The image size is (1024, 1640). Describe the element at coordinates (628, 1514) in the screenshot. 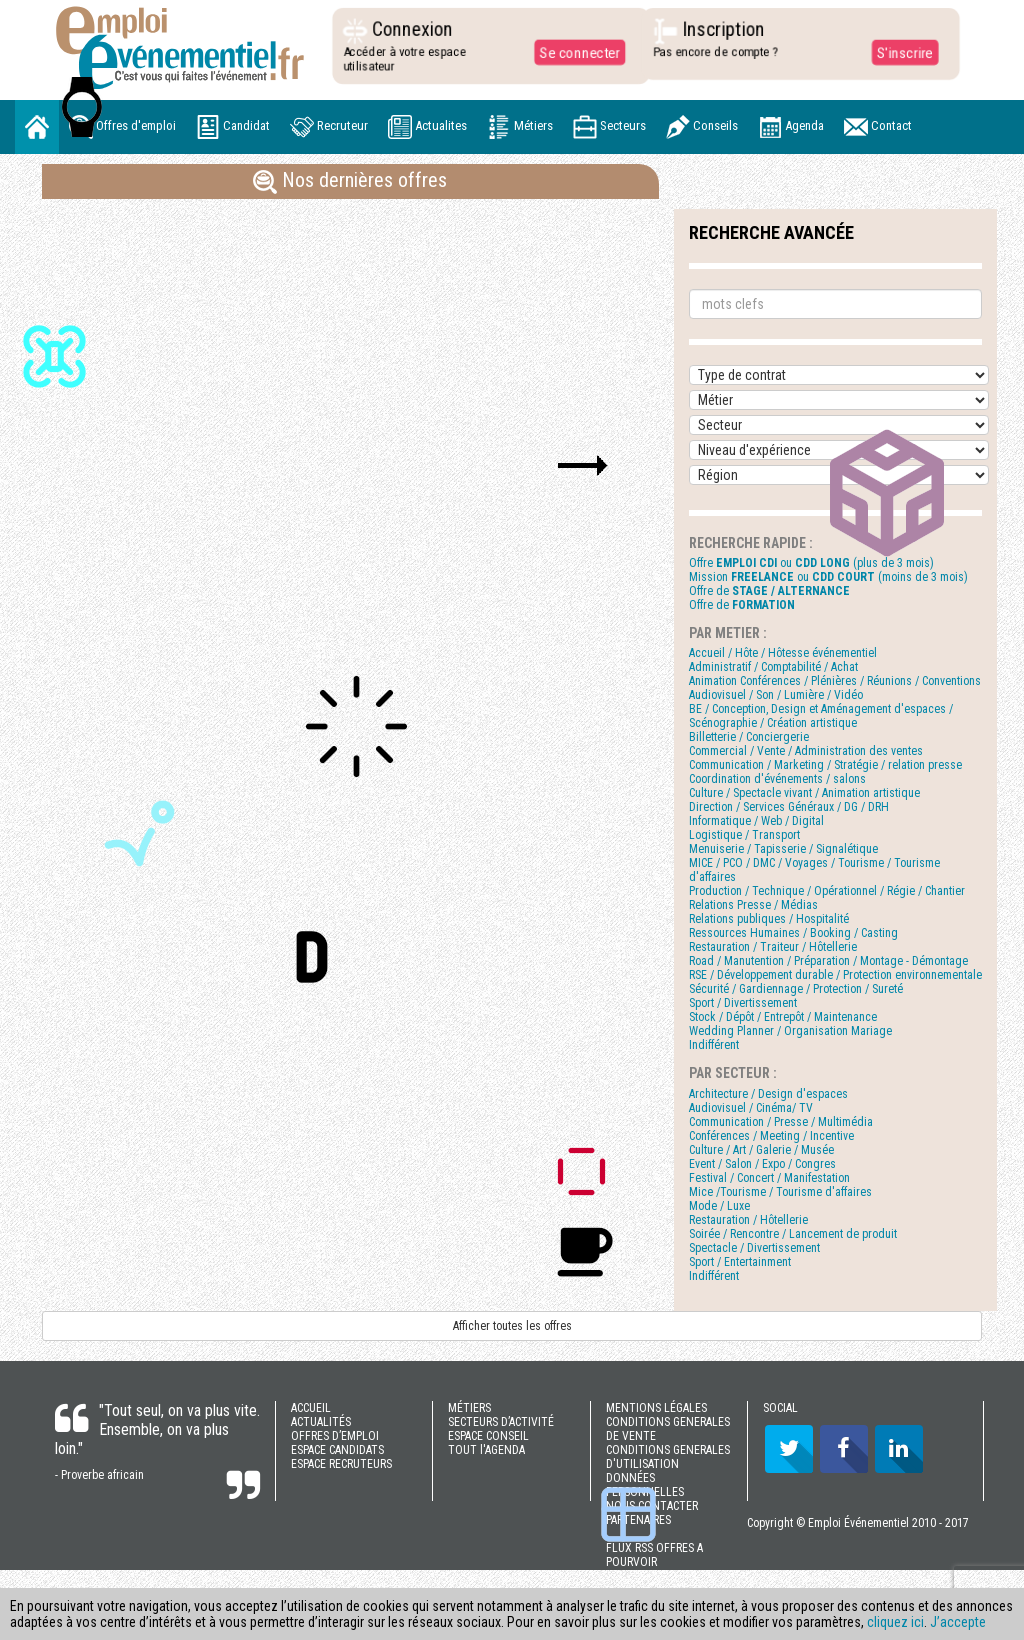

I see `view data in table format` at that location.